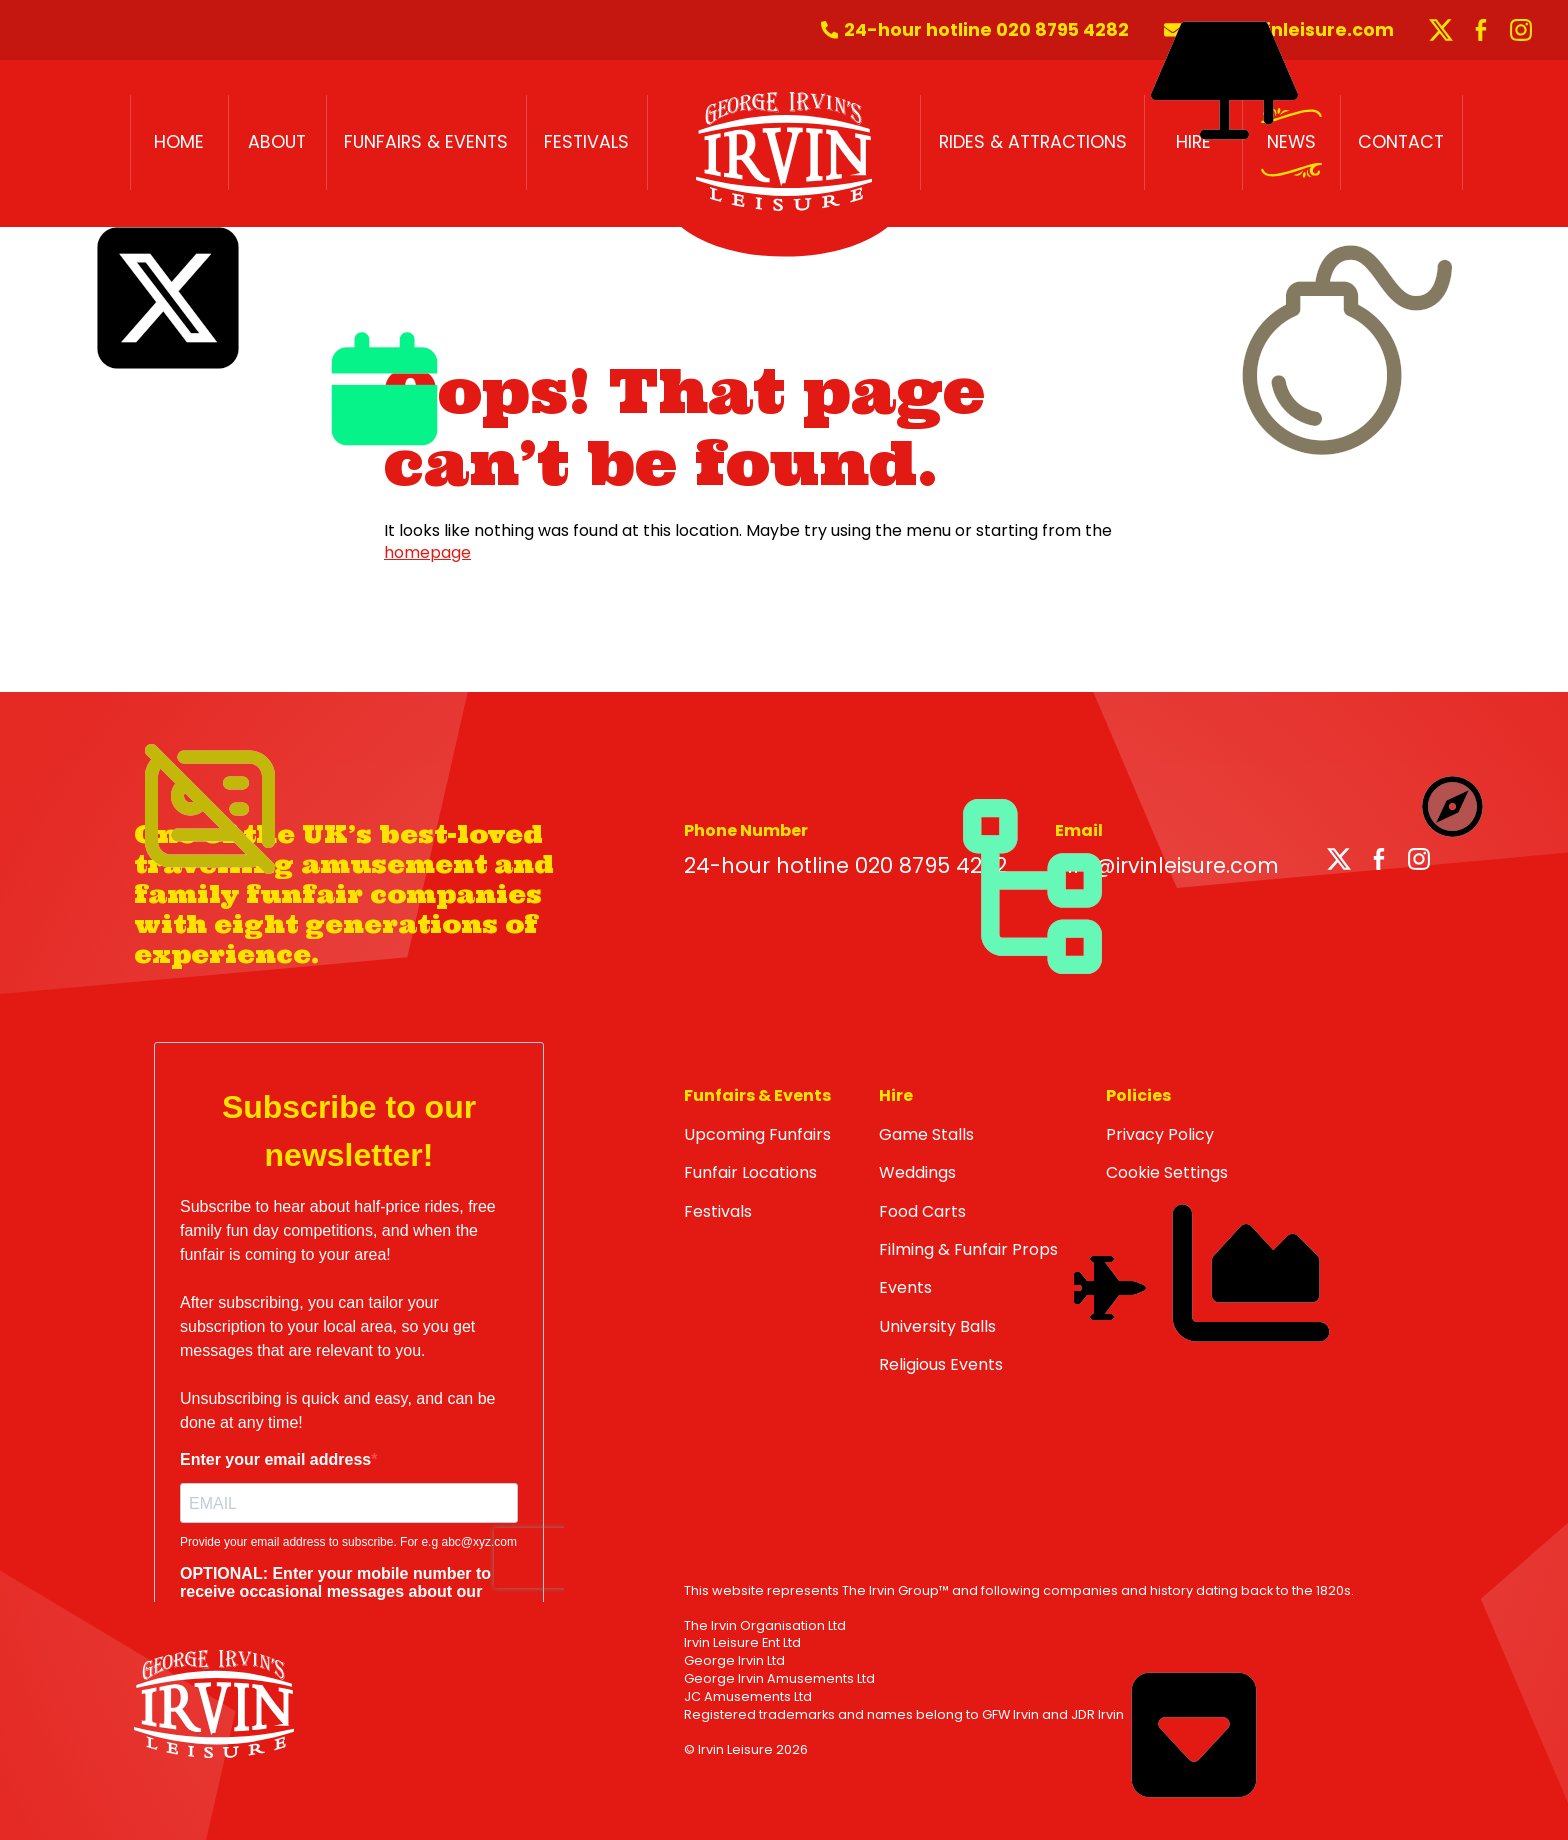 The width and height of the screenshot is (1568, 1840). I want to click on expand dropdown menu, so click(1194, 1735).